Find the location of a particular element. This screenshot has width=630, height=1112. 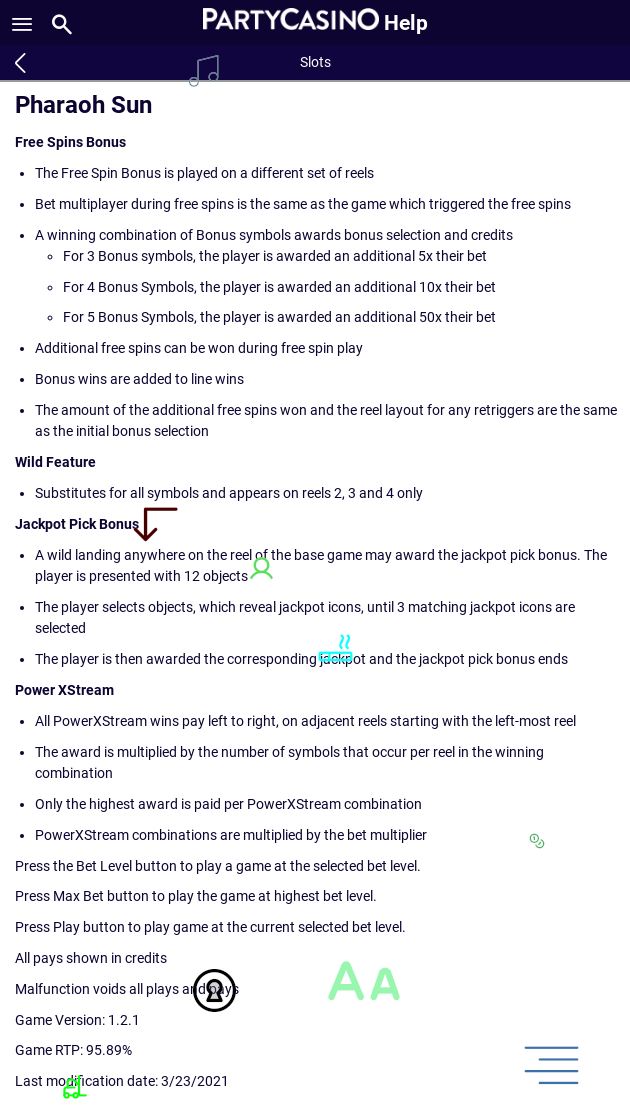

view your coin balance or currency is located at coordinates (537, 841).